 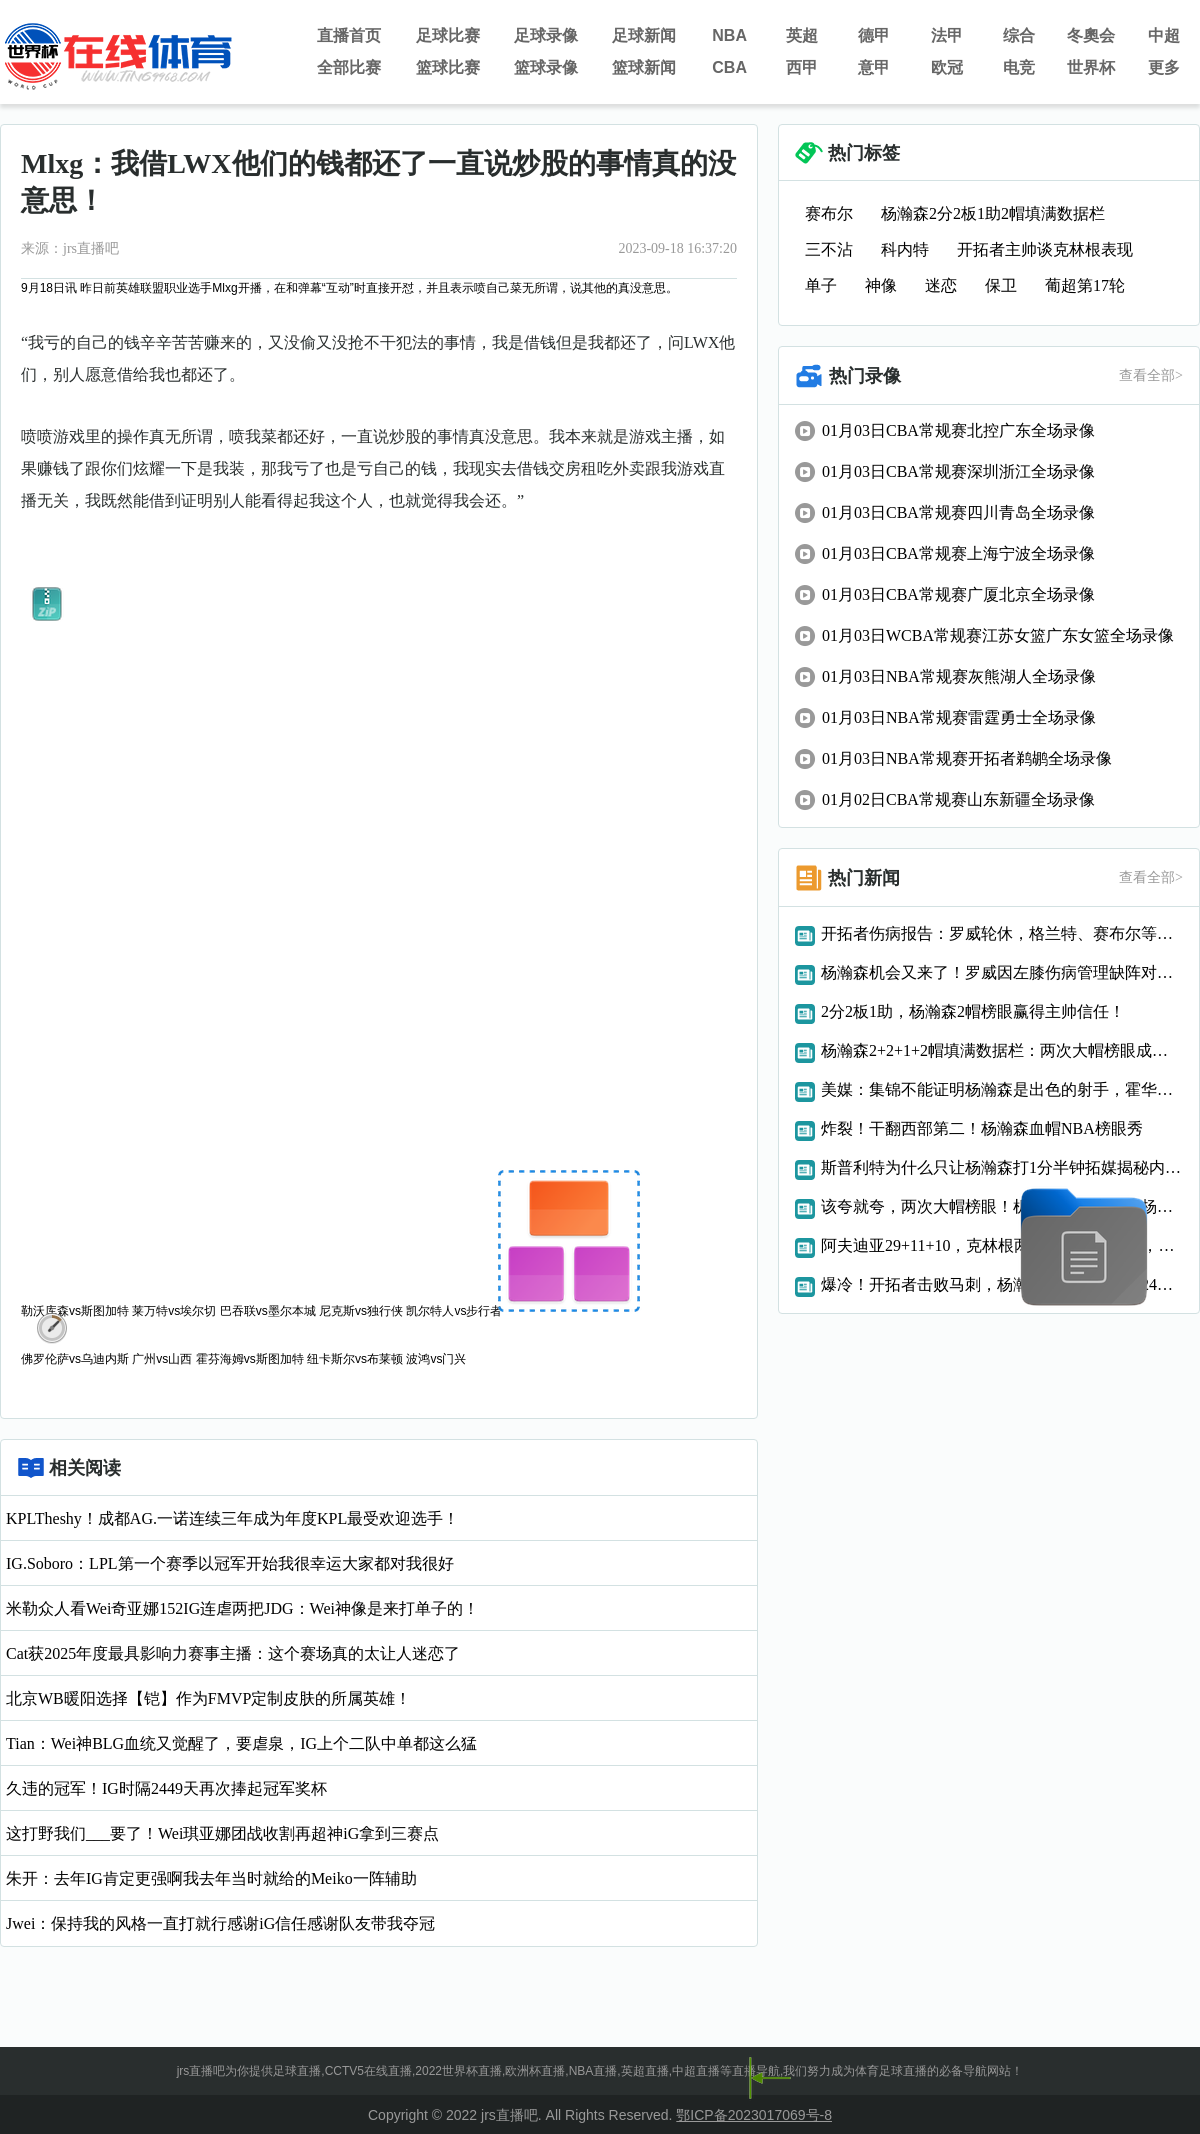 What do you see at coordinates (52, 1328) in the screenshot?
I see `open sysprof system profiler` at bounding box center [52, 1328].